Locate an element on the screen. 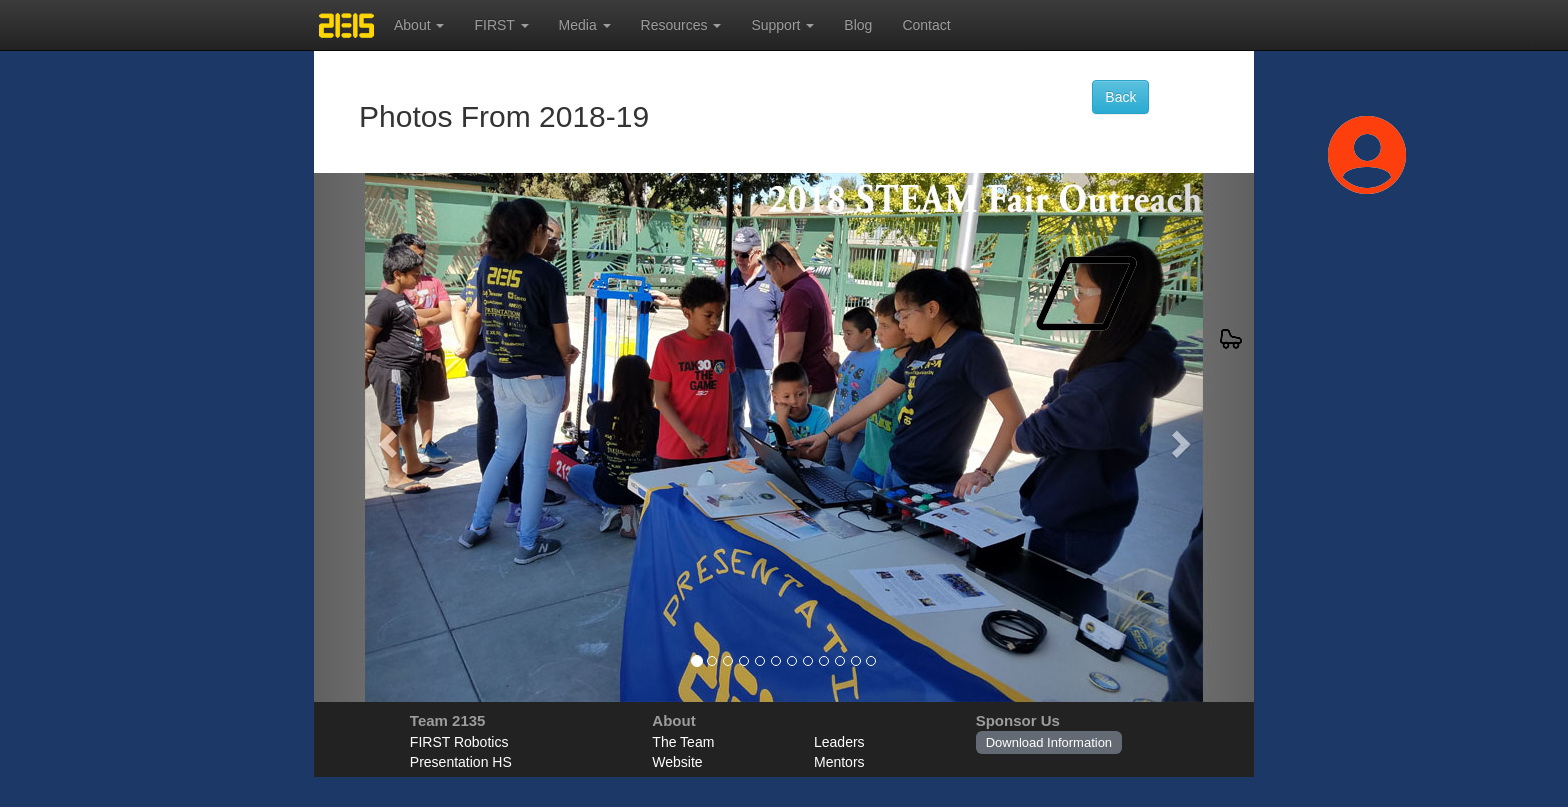 The image size is (1568, 807). access your profile or account settings is located at coordinates (1367, 155).